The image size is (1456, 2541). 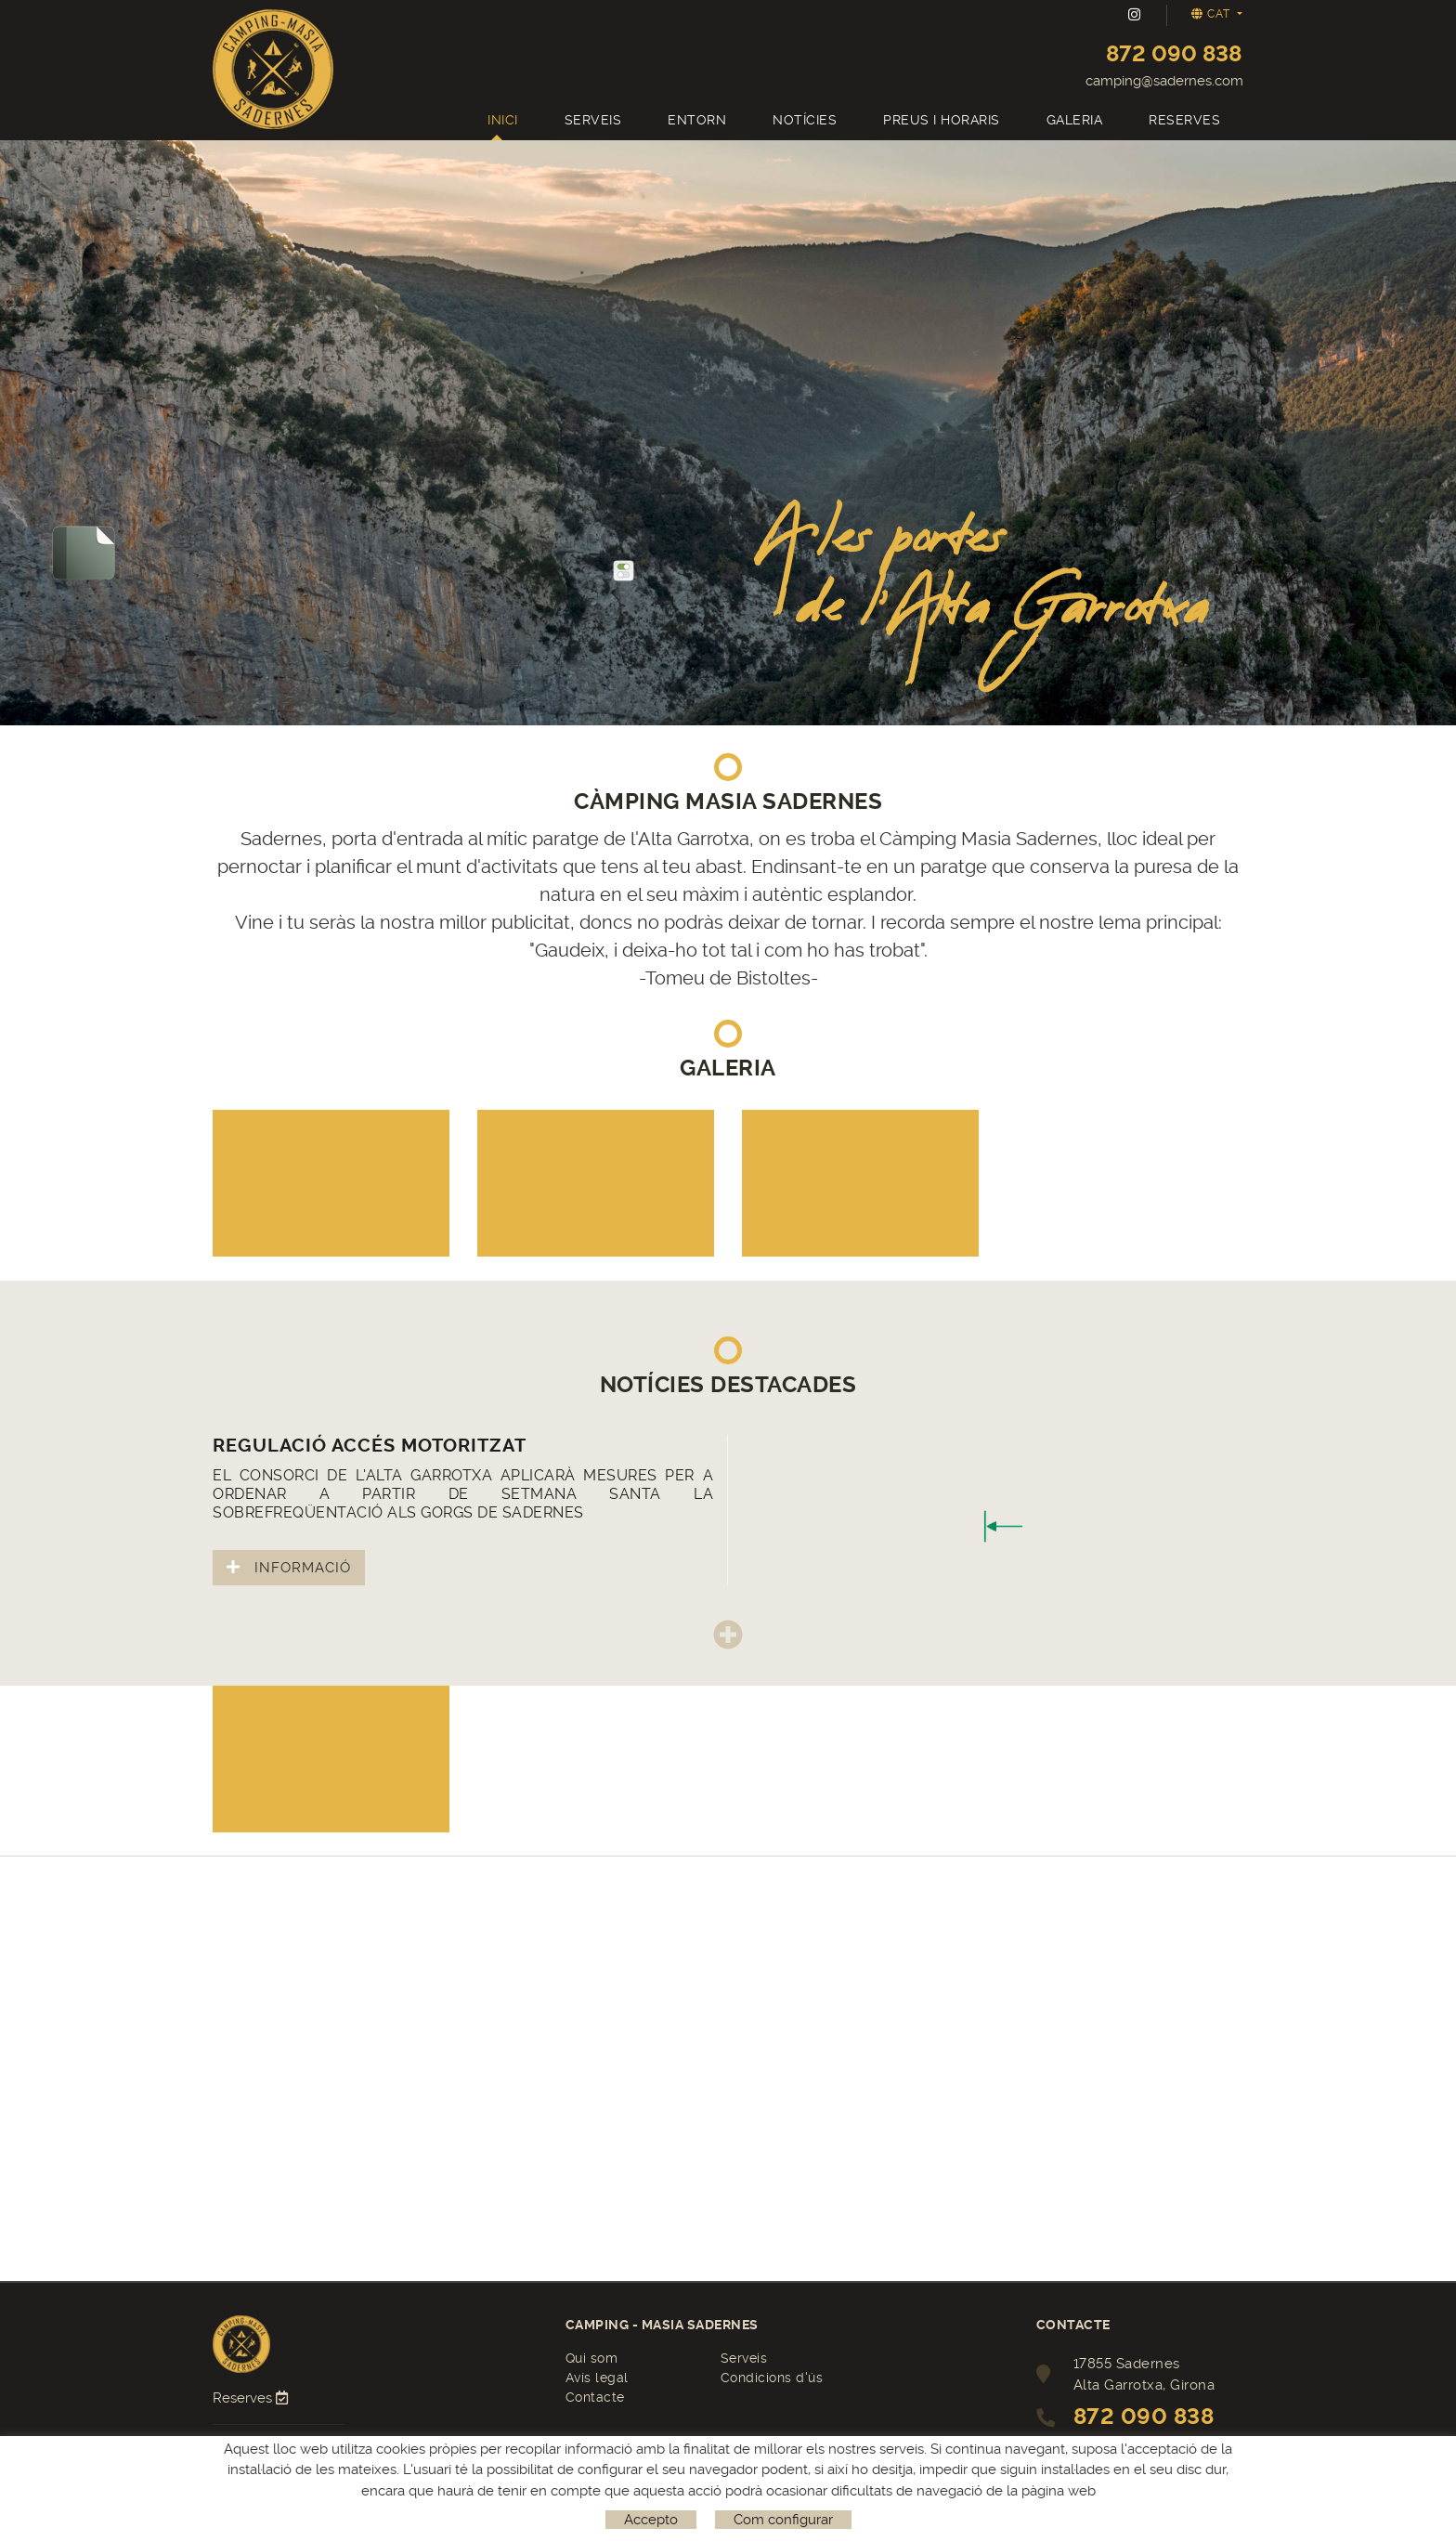 I want to click on go to the first item in a list or sequence, so click(x=1003, y=1526).